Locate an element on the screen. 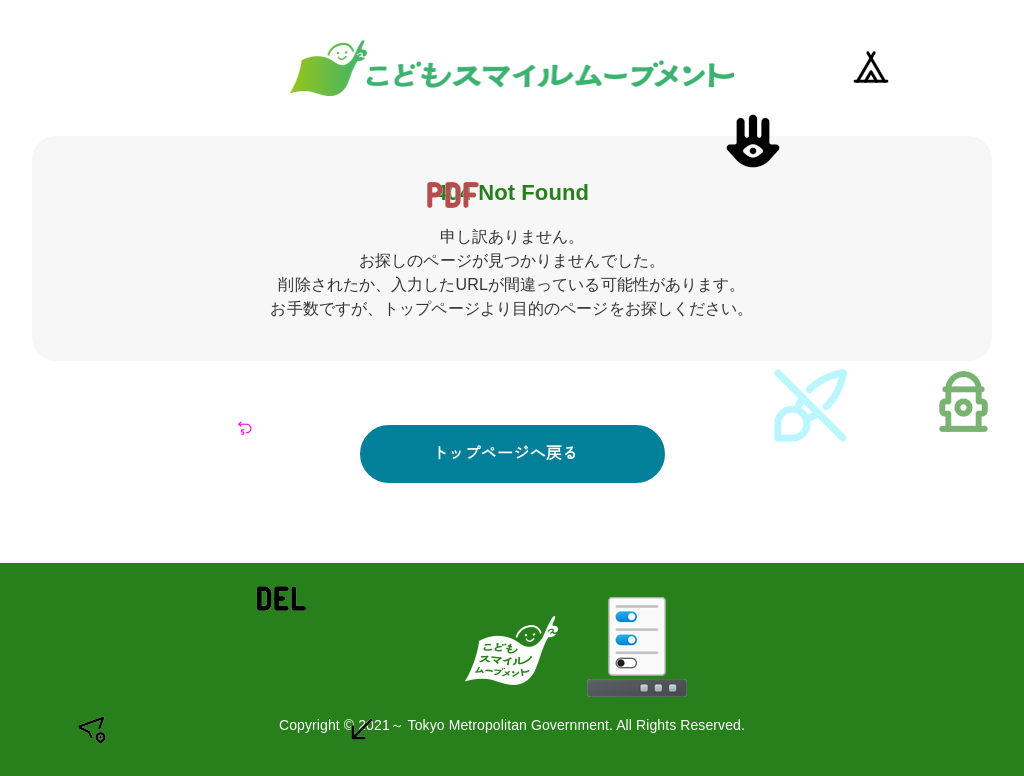 This screenshot has width=1024, height=776. access settings or preferences is located at coordinates (637, 647).